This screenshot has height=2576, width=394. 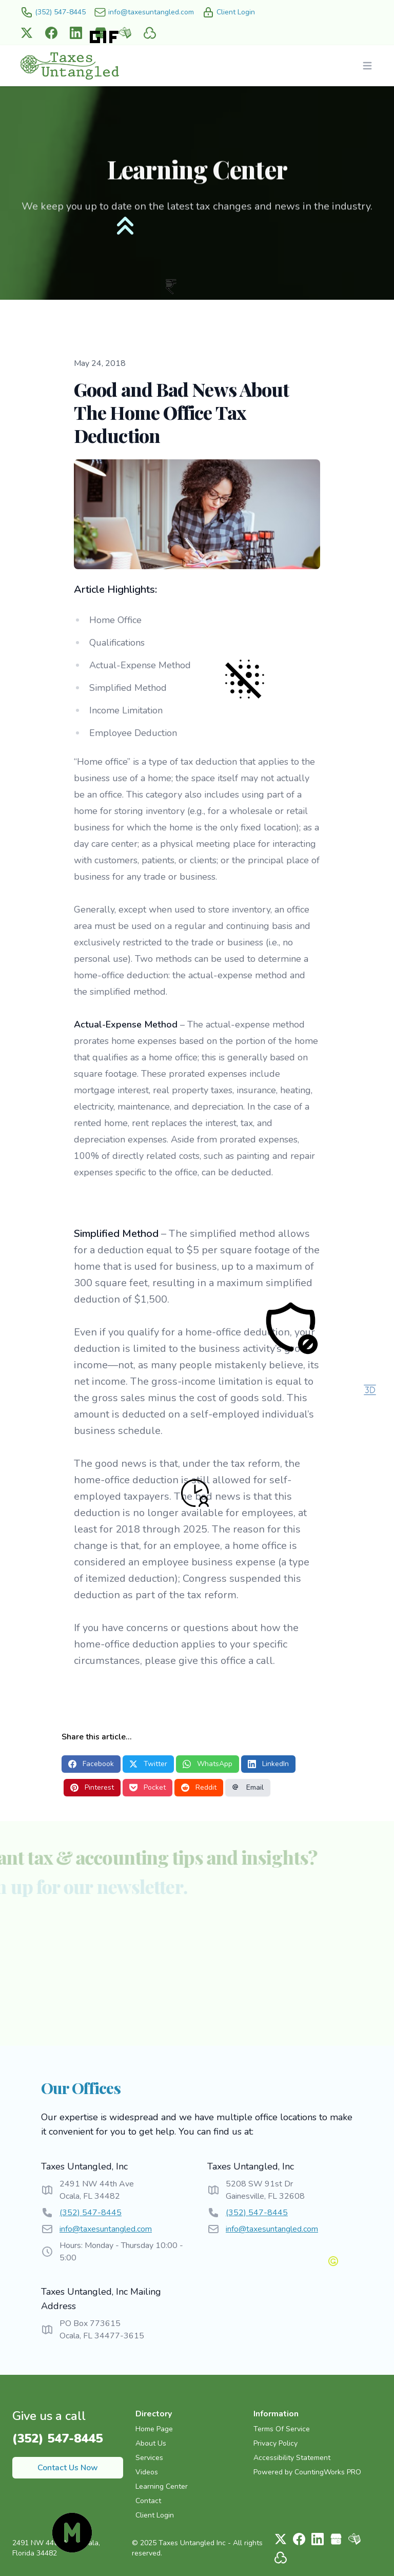 I want to click on switch to 3D view mode, so click(x=370, y=1390).